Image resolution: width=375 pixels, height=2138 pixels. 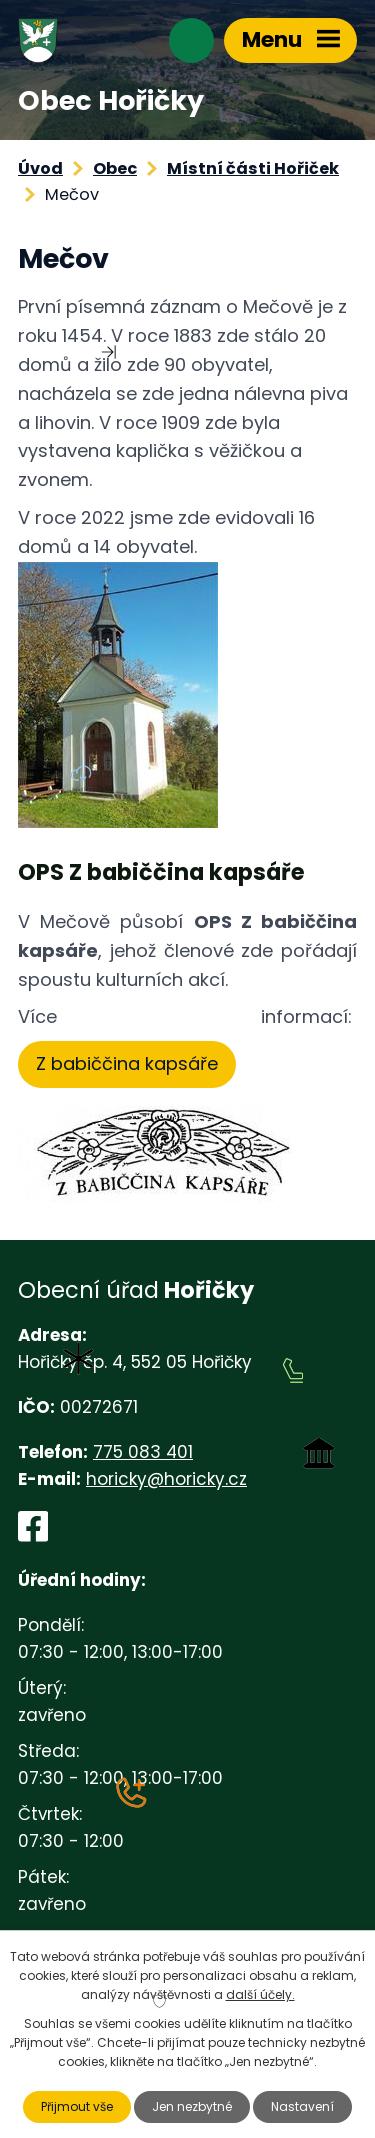 I want to click on add a new contact, so click(x=132, y=1792).